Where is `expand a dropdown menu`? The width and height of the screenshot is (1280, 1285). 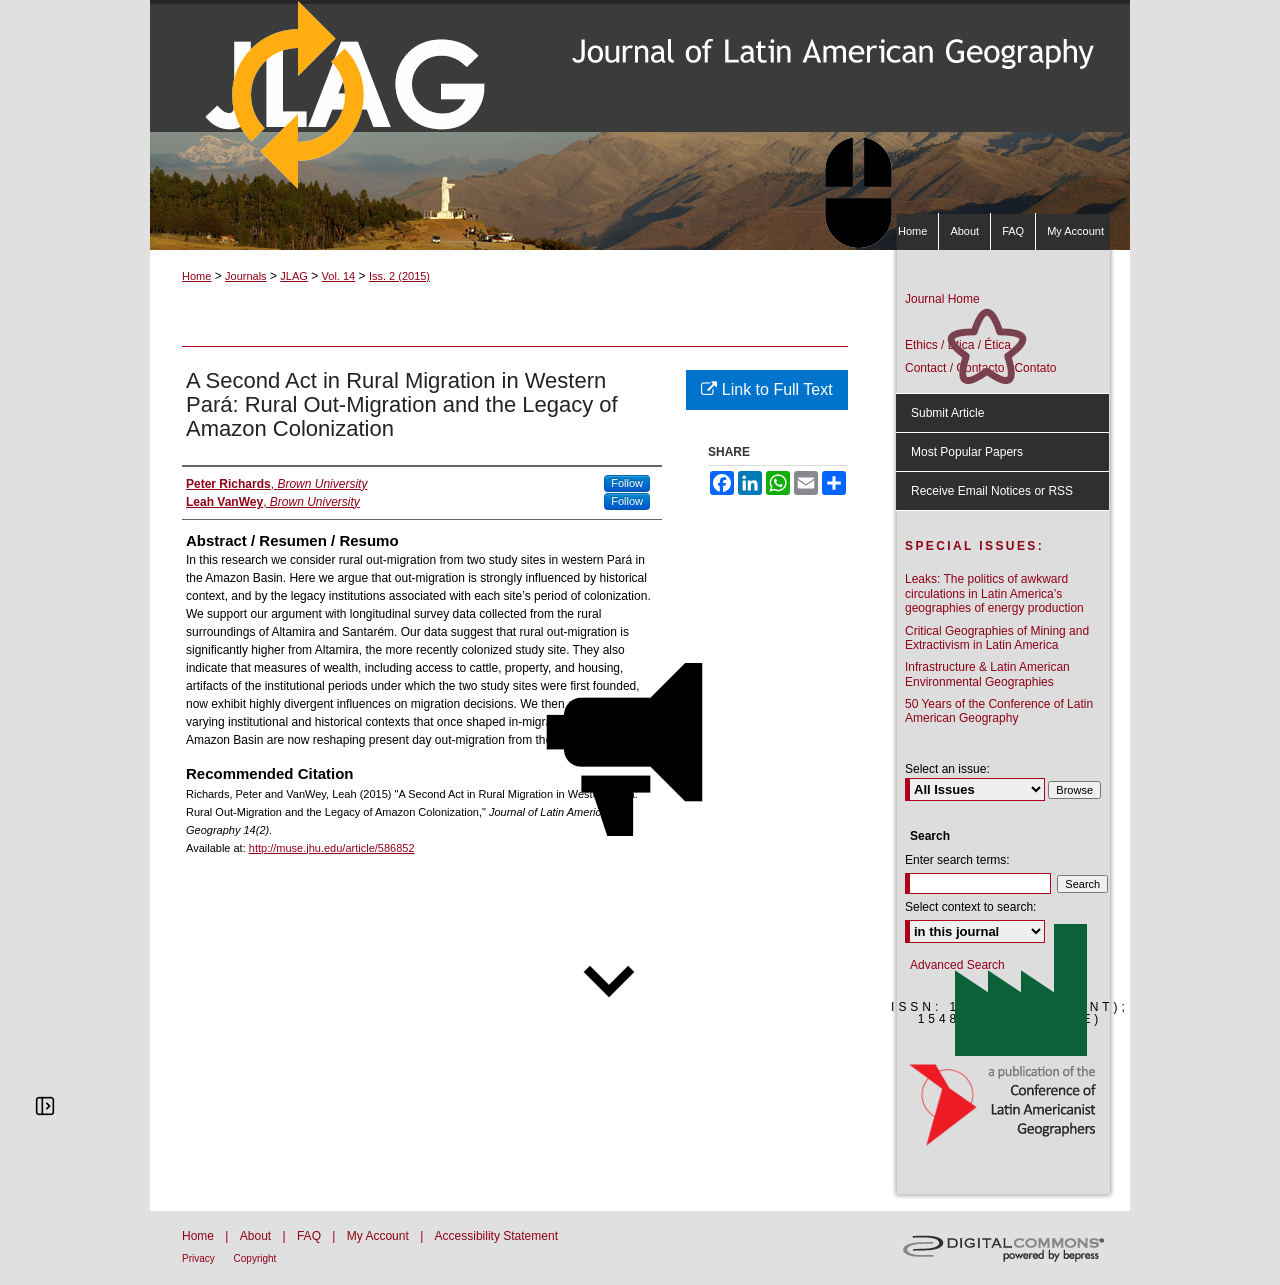
expand a dropdown menu is located at coordinates (609, 981).